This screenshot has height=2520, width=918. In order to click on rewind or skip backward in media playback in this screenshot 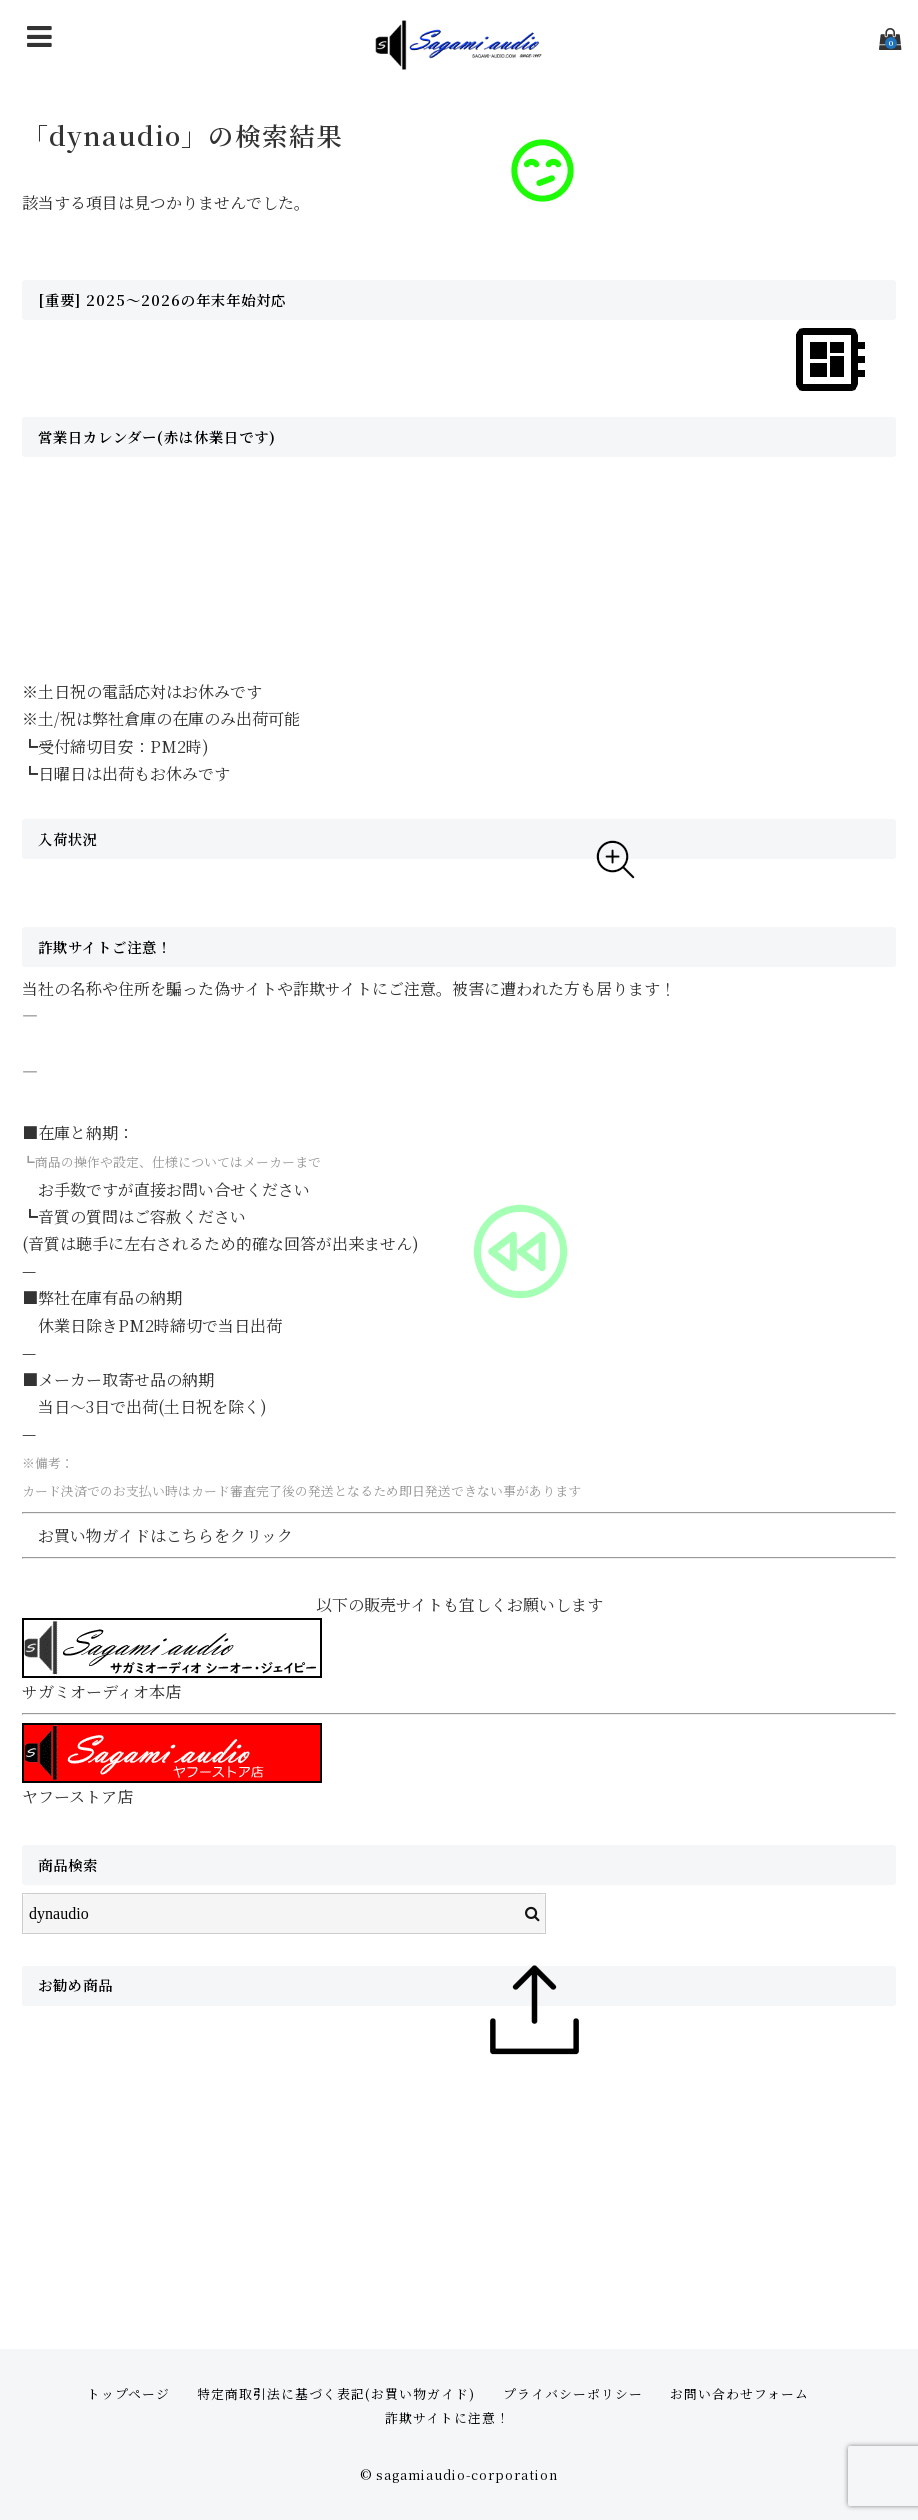, I will do `click(520, 1251)`.